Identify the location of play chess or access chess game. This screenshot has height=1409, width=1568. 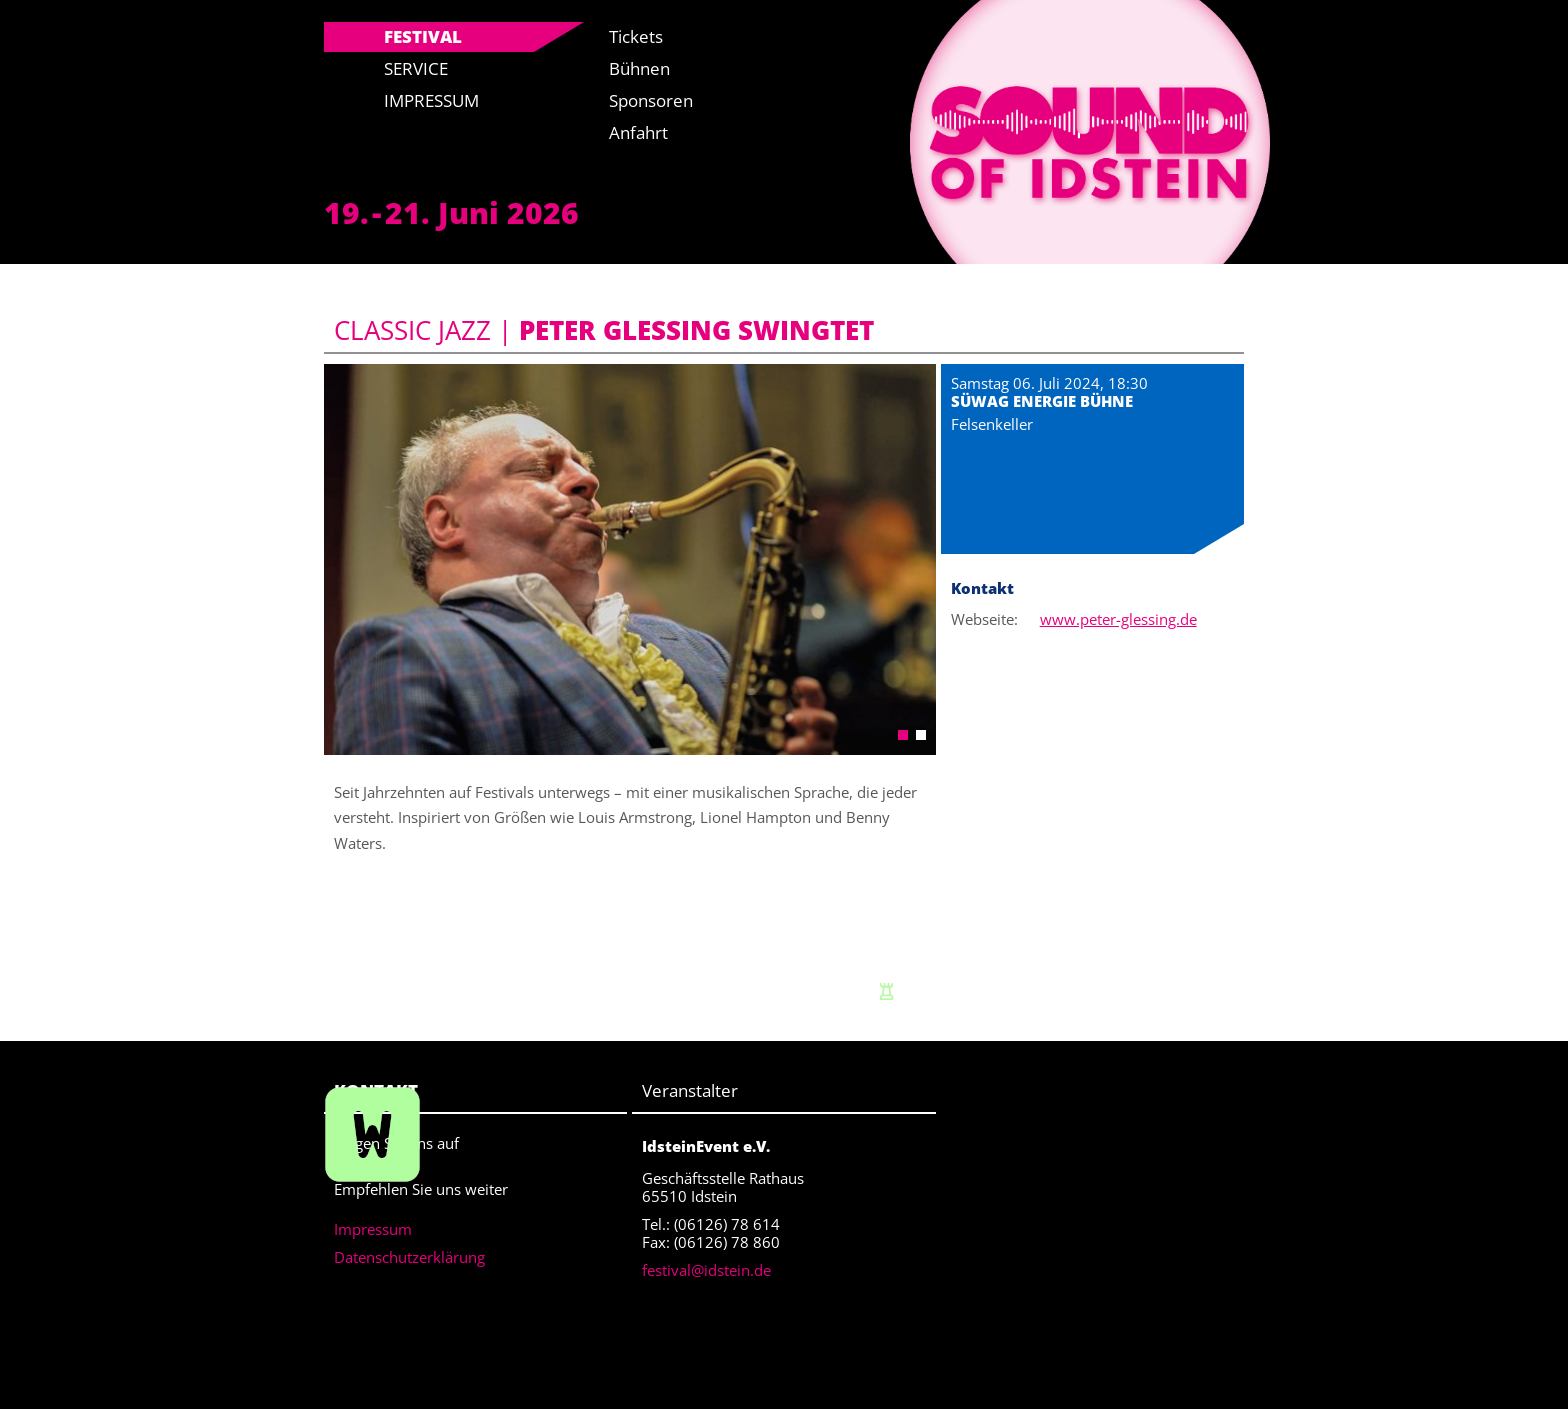
(886, 991).